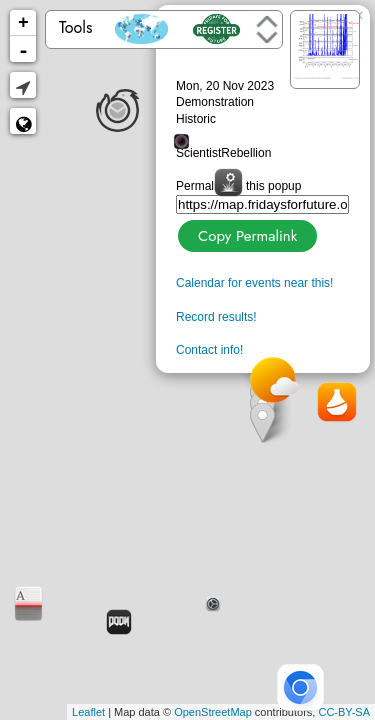 Image resolution: width=375 pixels, height=720 pixels. What do you see at coordinates (213, 604) in the screenshot?
I see `open system preferences or settings` at bounding box center [213, 604].